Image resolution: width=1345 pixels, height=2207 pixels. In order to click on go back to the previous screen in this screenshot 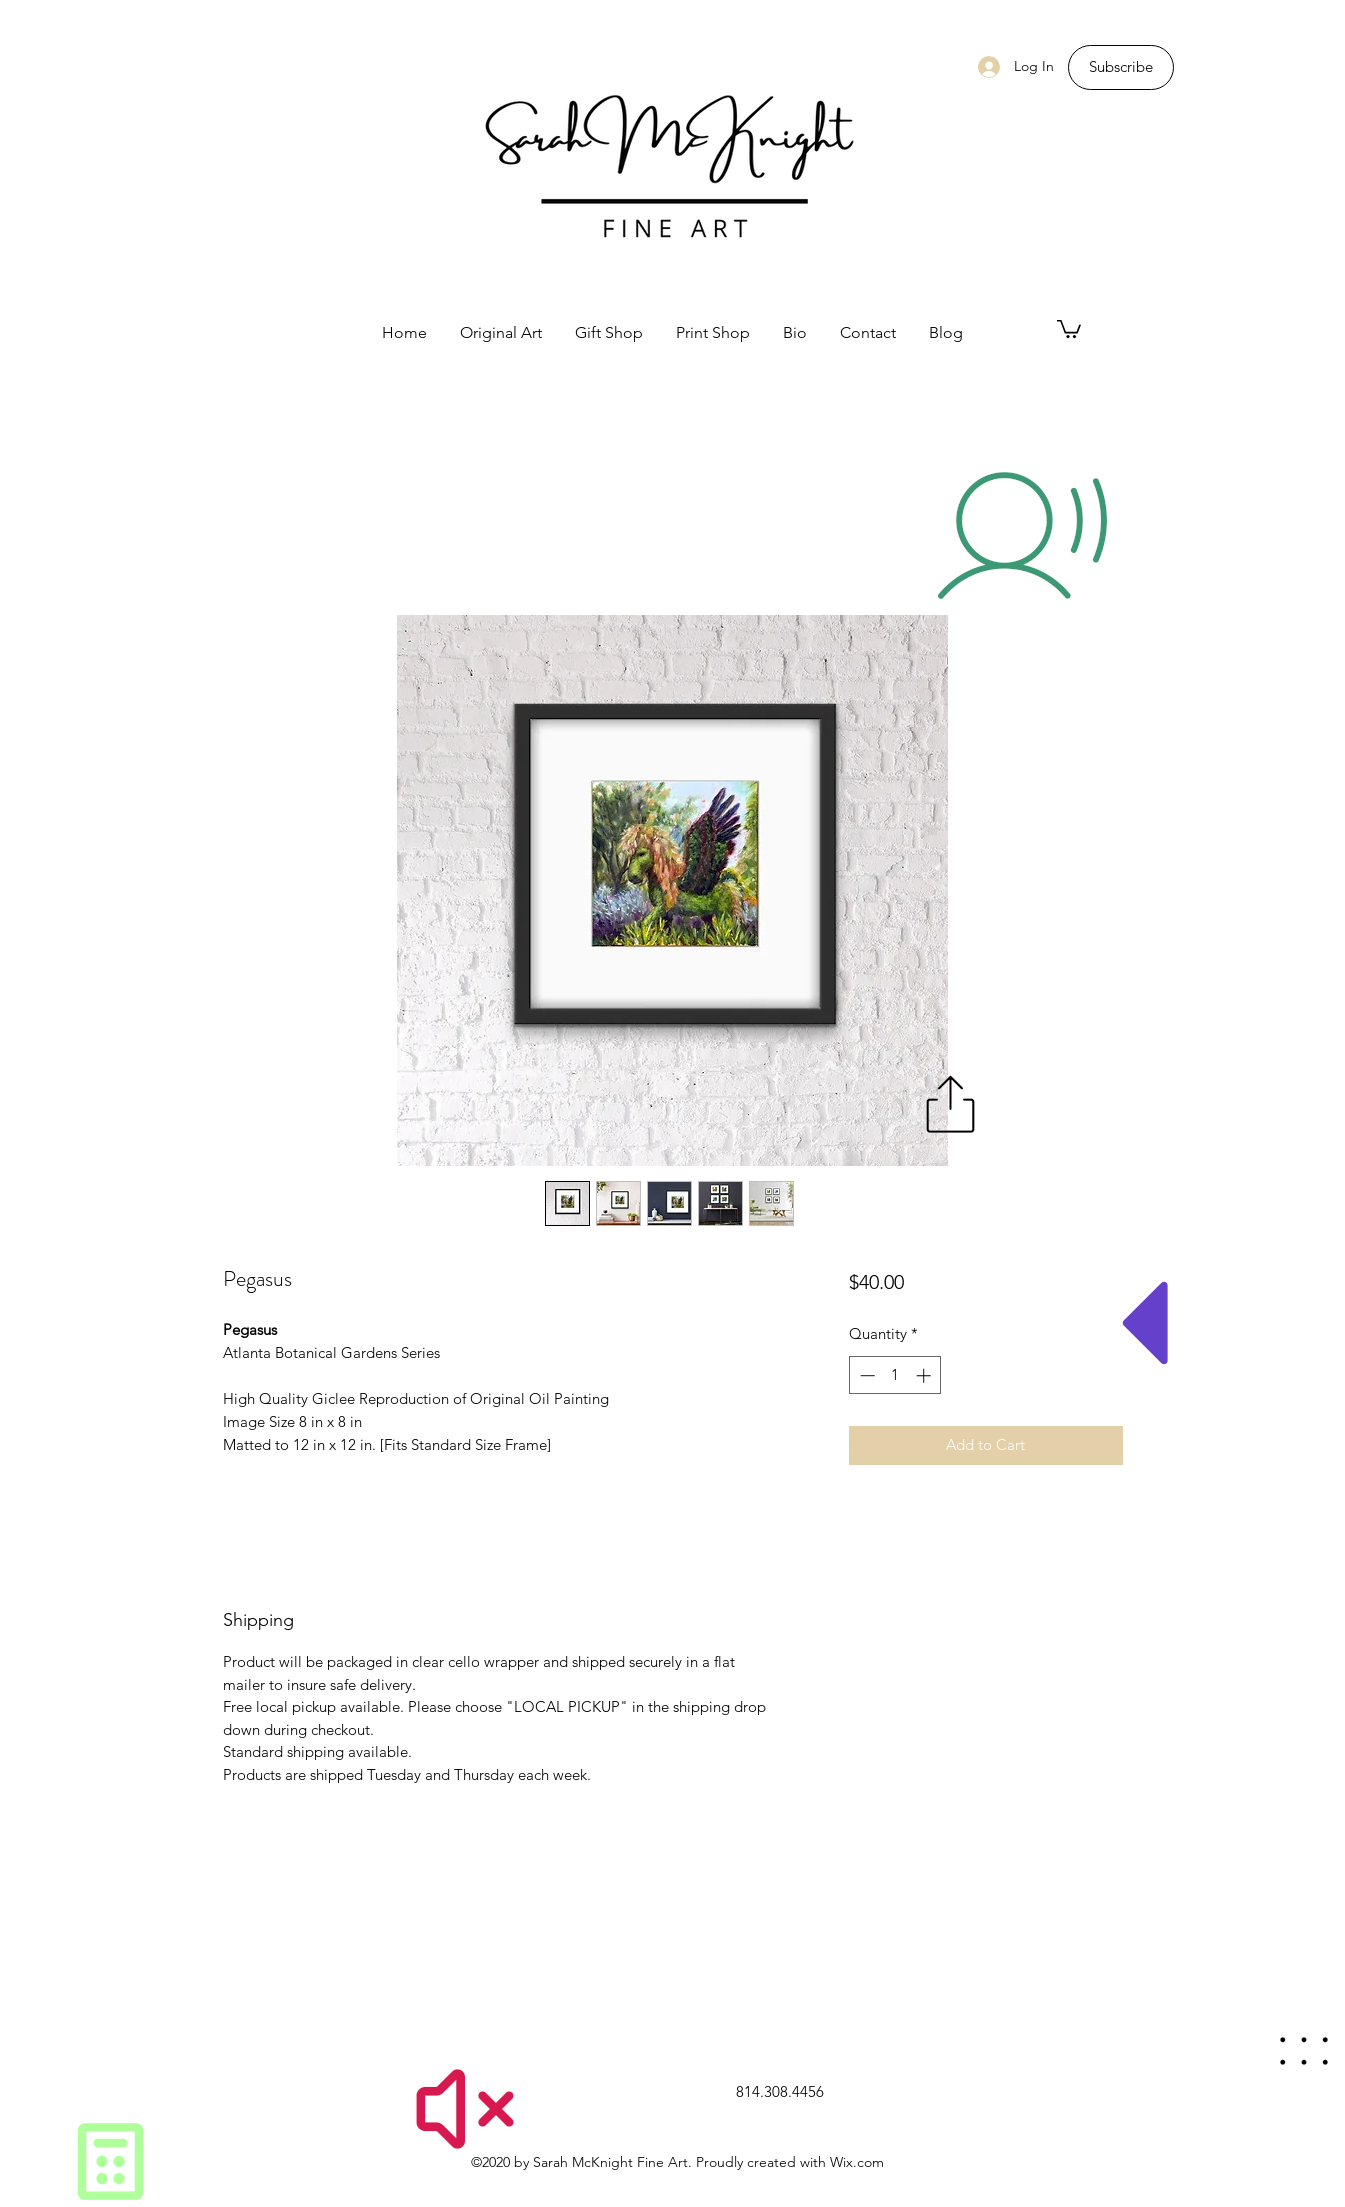, I will do `click(1149, 1323)`.